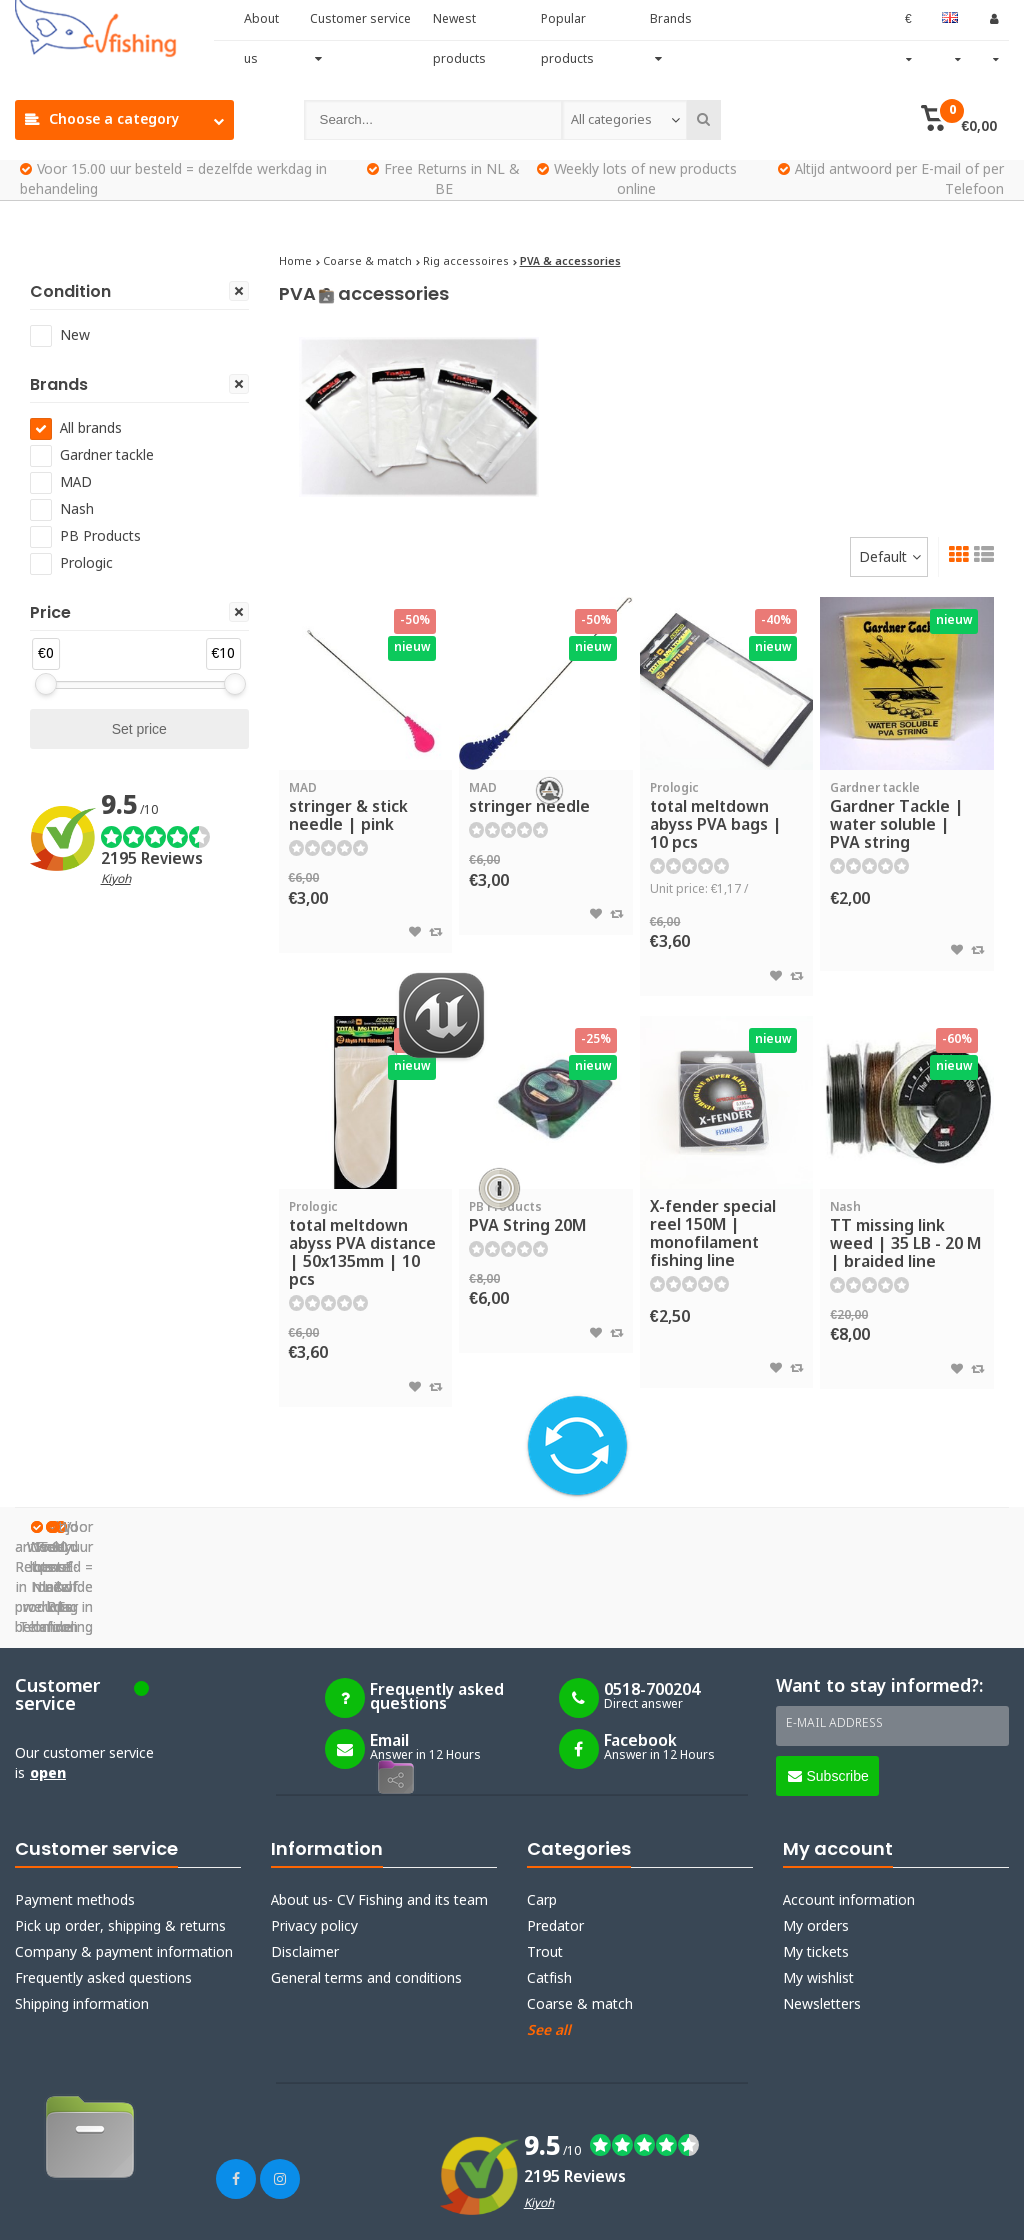 This screenshot has width=1024, height=2240. What do you see at coordinates (396, 1777) in the screenshot?
I see `open your public shared folder` at bounding box center [396, 1777].